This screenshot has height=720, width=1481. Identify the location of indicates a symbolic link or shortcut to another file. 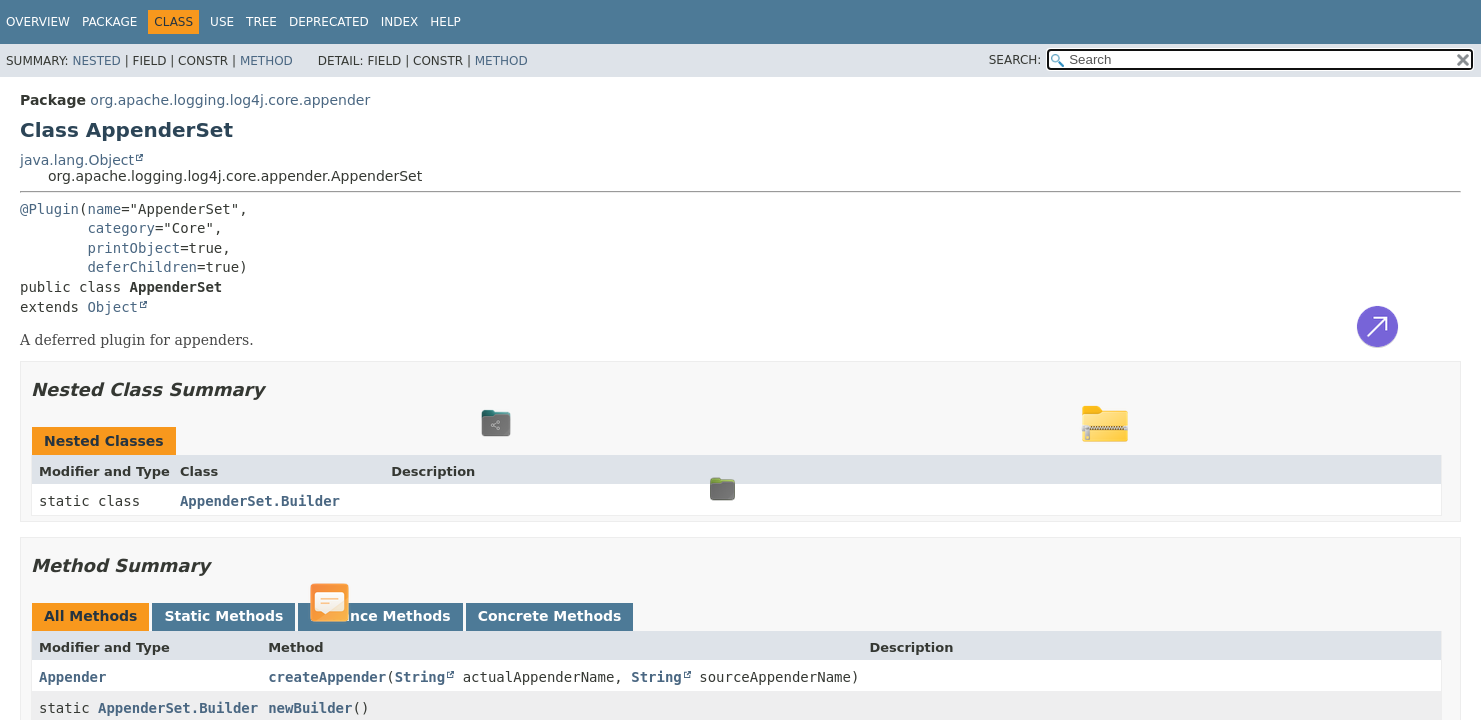
(1377, 326).